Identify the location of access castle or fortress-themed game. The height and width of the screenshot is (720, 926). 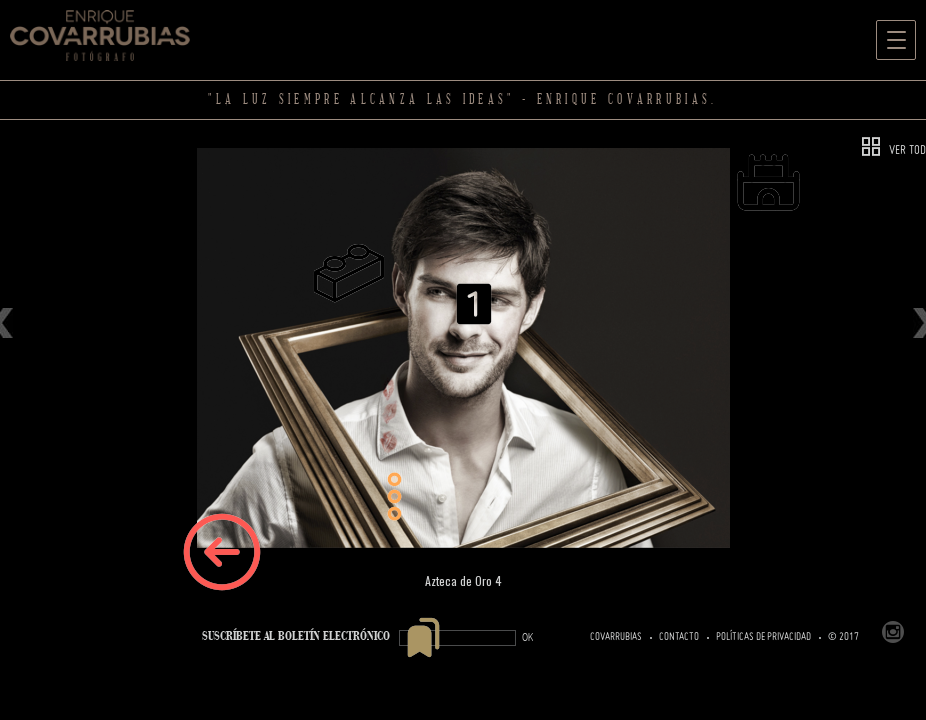
(768, 182).